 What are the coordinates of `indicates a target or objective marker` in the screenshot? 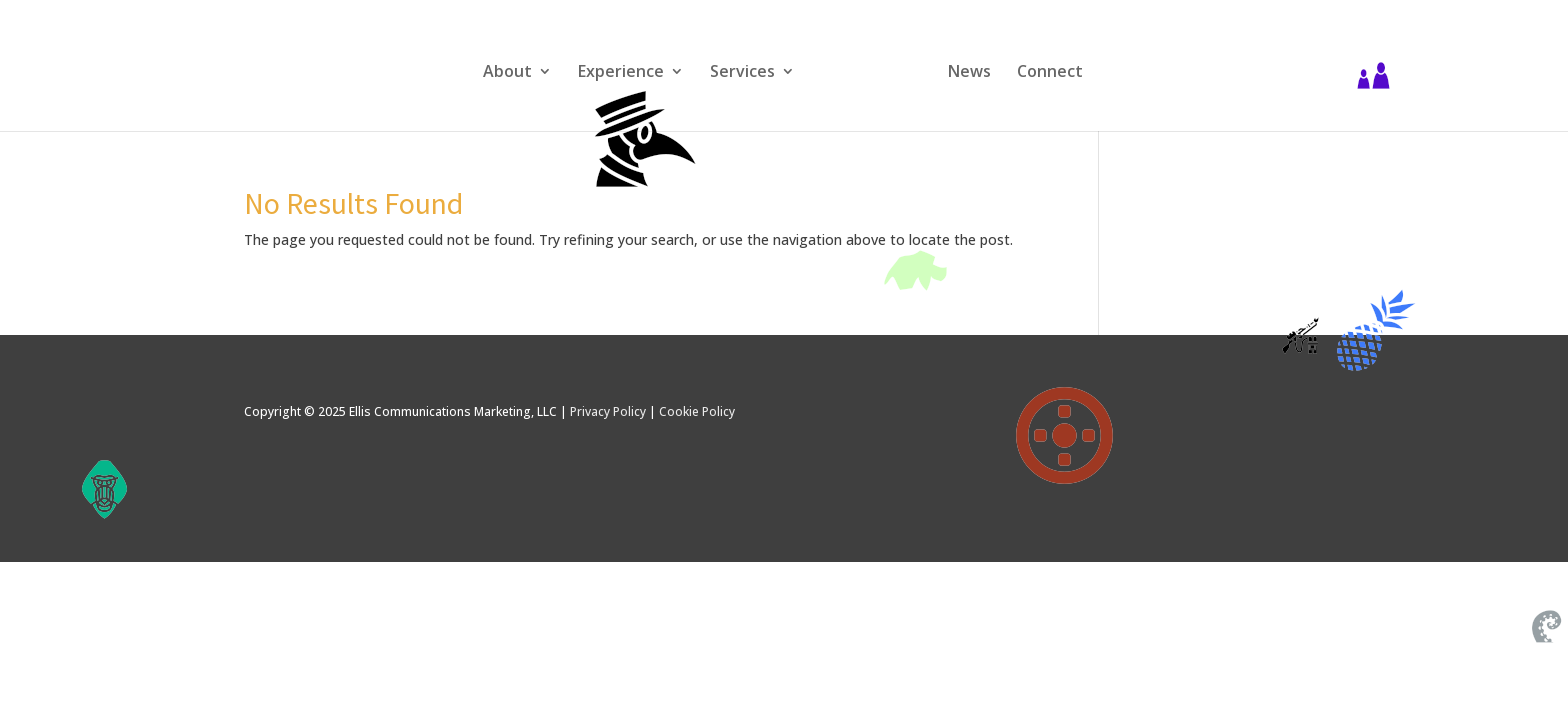 It's located at (1064, 435).